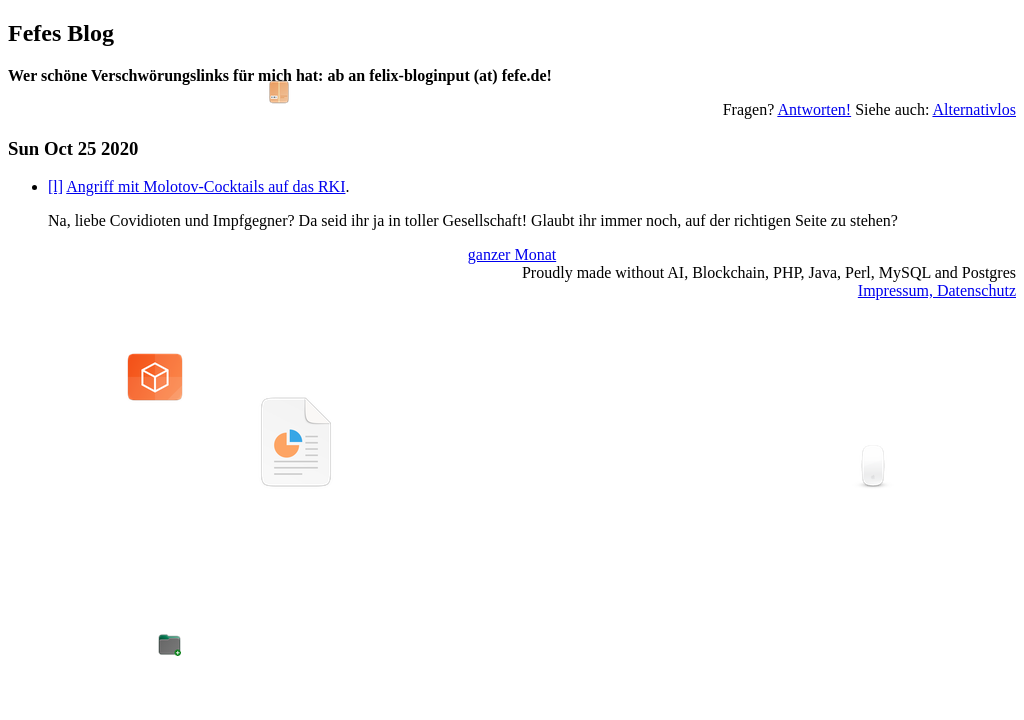 The image size is (1024, 720). Describe the element at coordinates (155, 375) in the screenshot. I see `open a 3D model file in STL format` at that location.